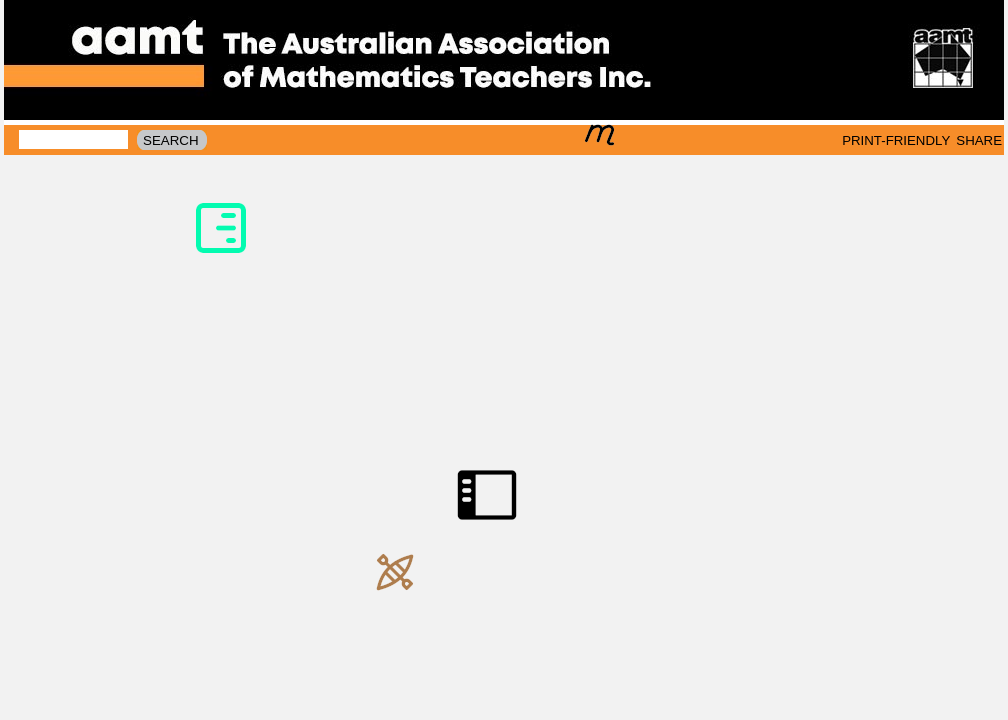 The image size is (1008, 720). What do you see at coordinates (221, 228) in the screenshot?
I see `align content to the right with full height stretch` at bounding box center [221, 228].